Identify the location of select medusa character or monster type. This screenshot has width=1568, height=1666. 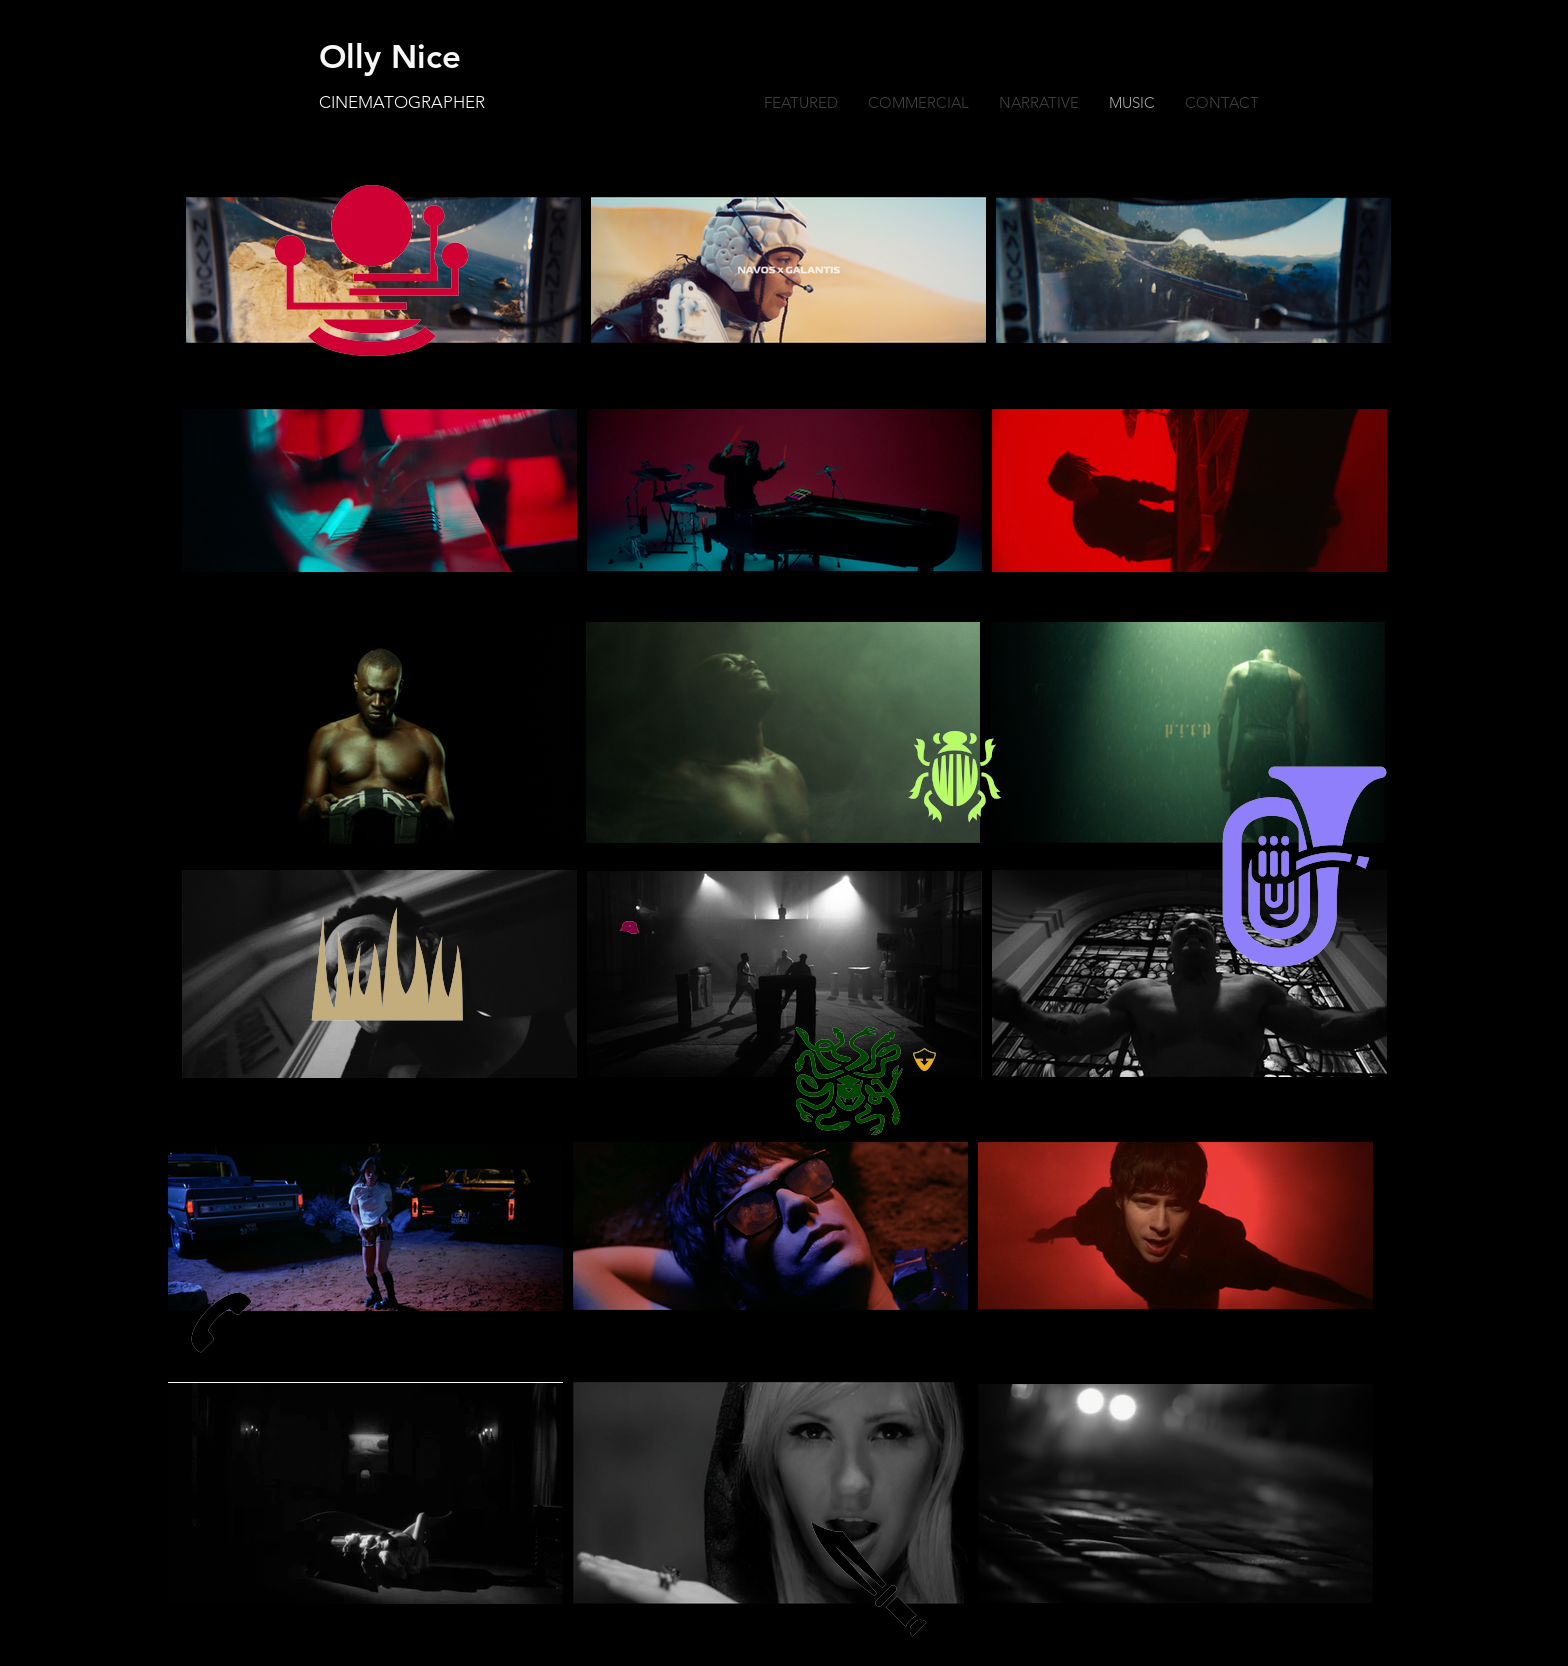
(849, 1081).